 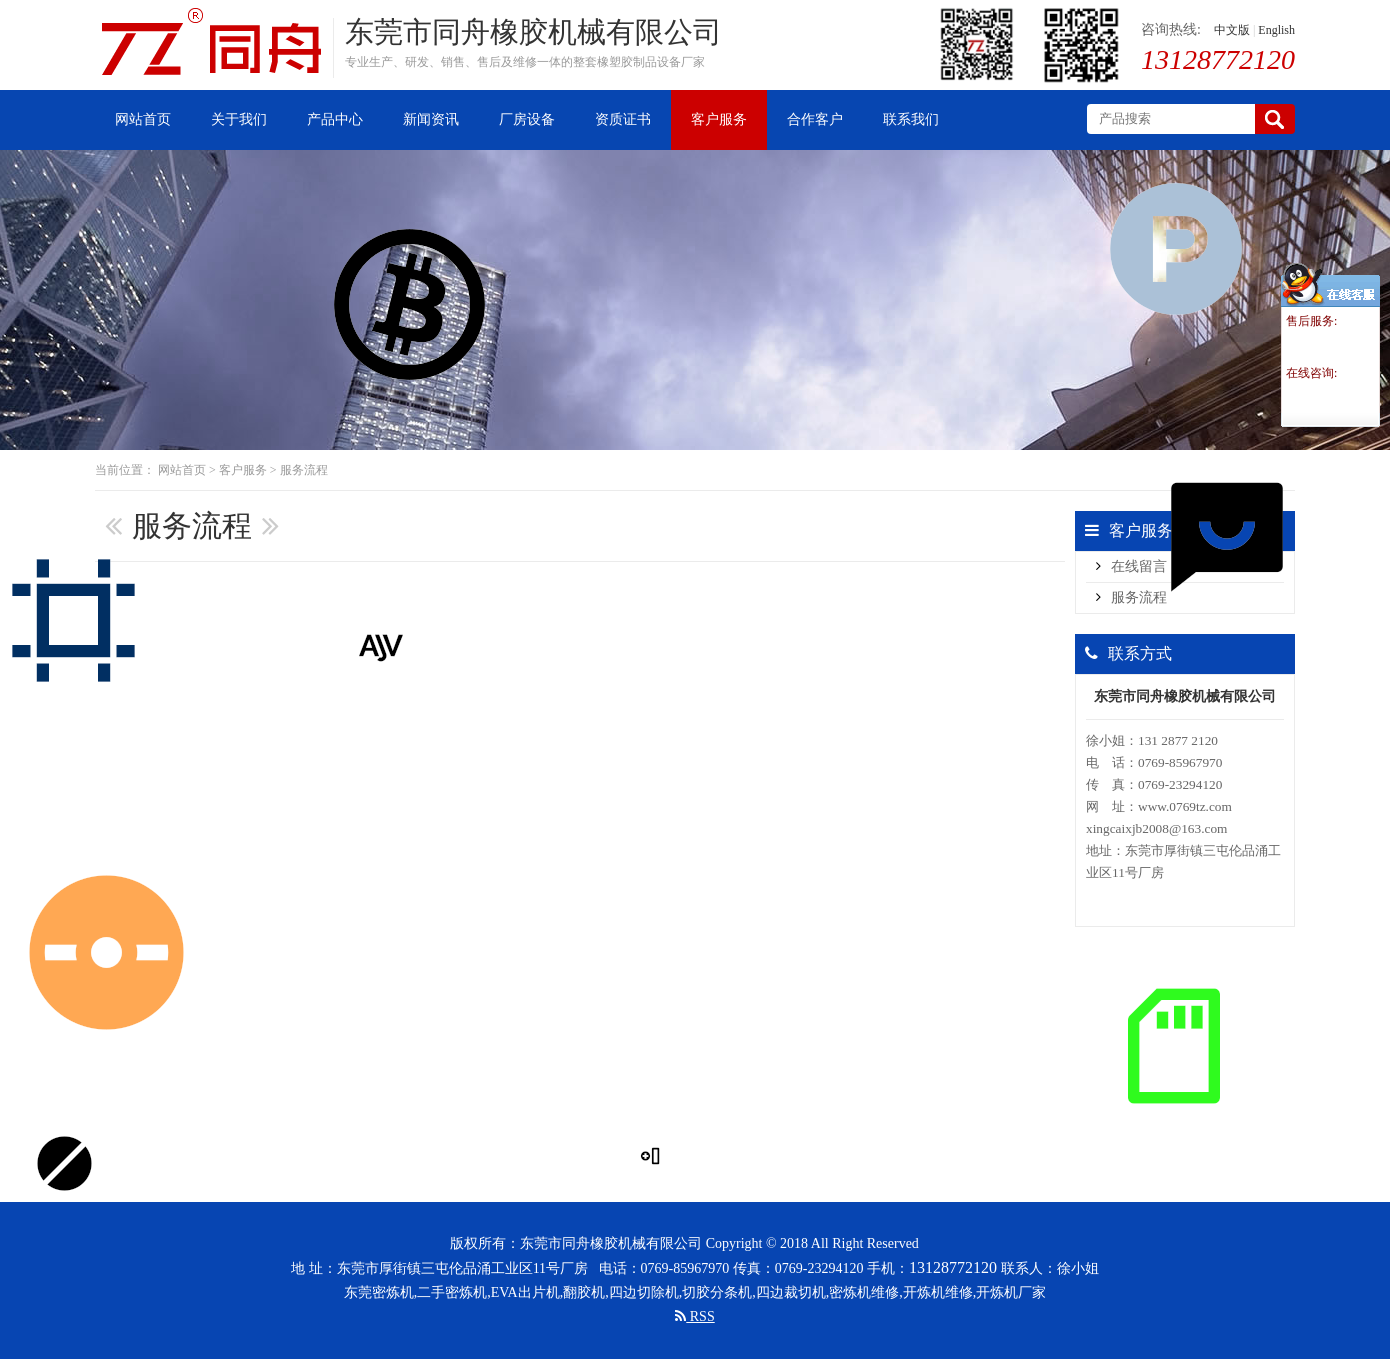 What do you see at coordinates (1227, 533) in the screenshot?
I see `open a friendly chat or messaging app` at bounding box center [1227, 533].